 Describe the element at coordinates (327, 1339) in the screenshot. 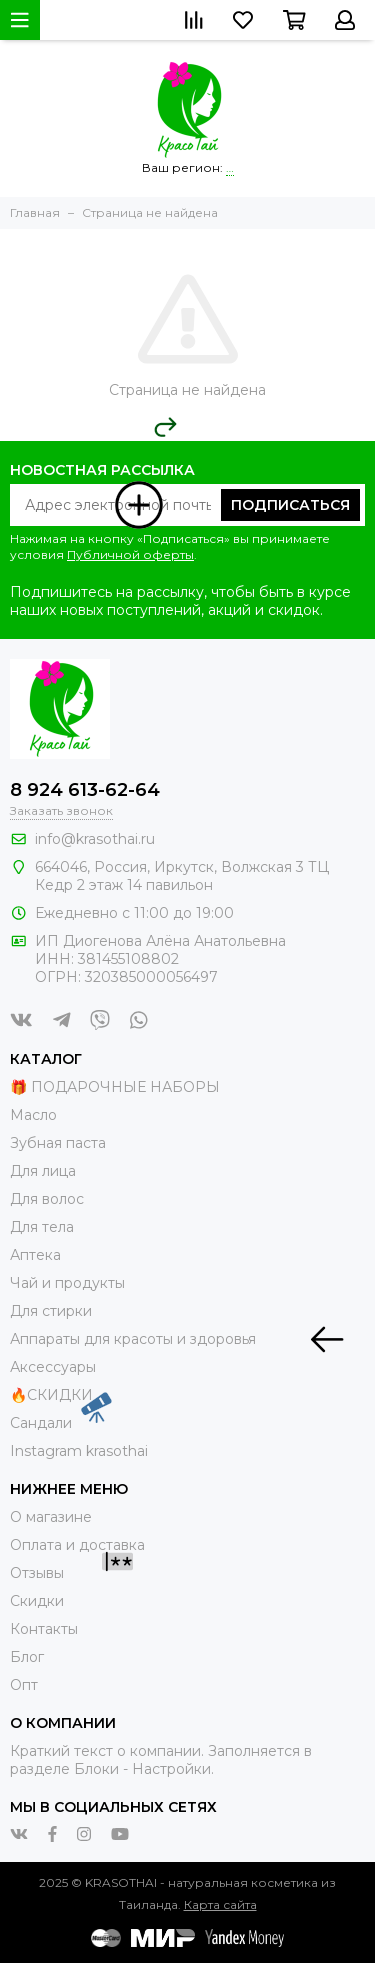

I see `go back to the previous page` at that location.